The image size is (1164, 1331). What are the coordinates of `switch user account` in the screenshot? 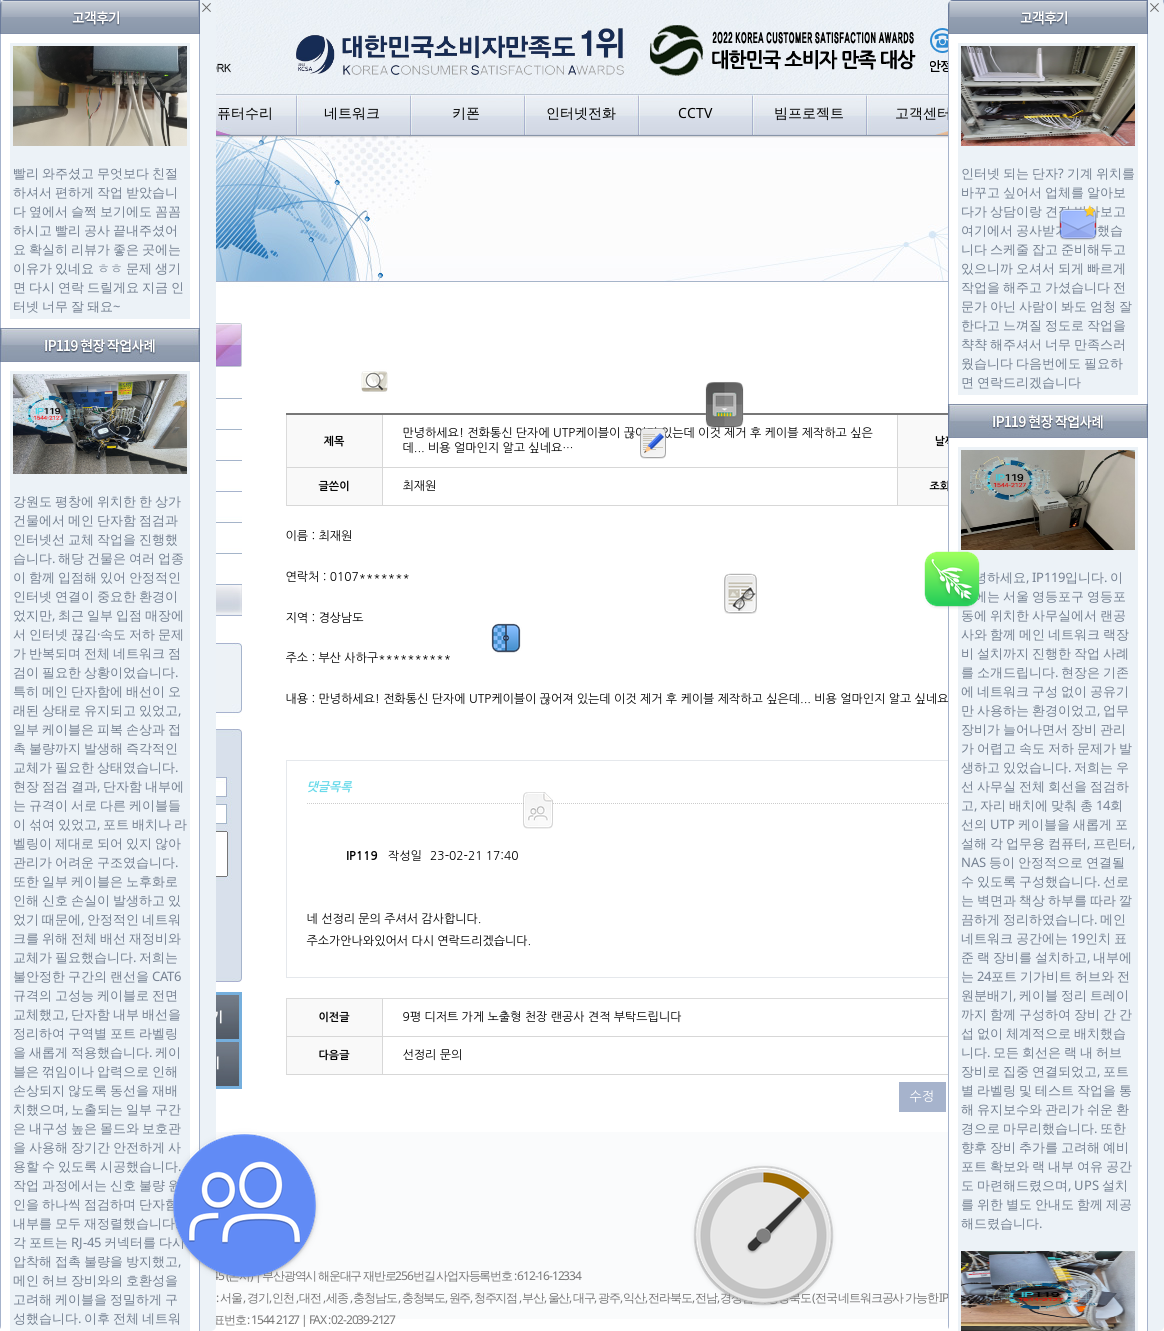 It's located at (244, 1205).